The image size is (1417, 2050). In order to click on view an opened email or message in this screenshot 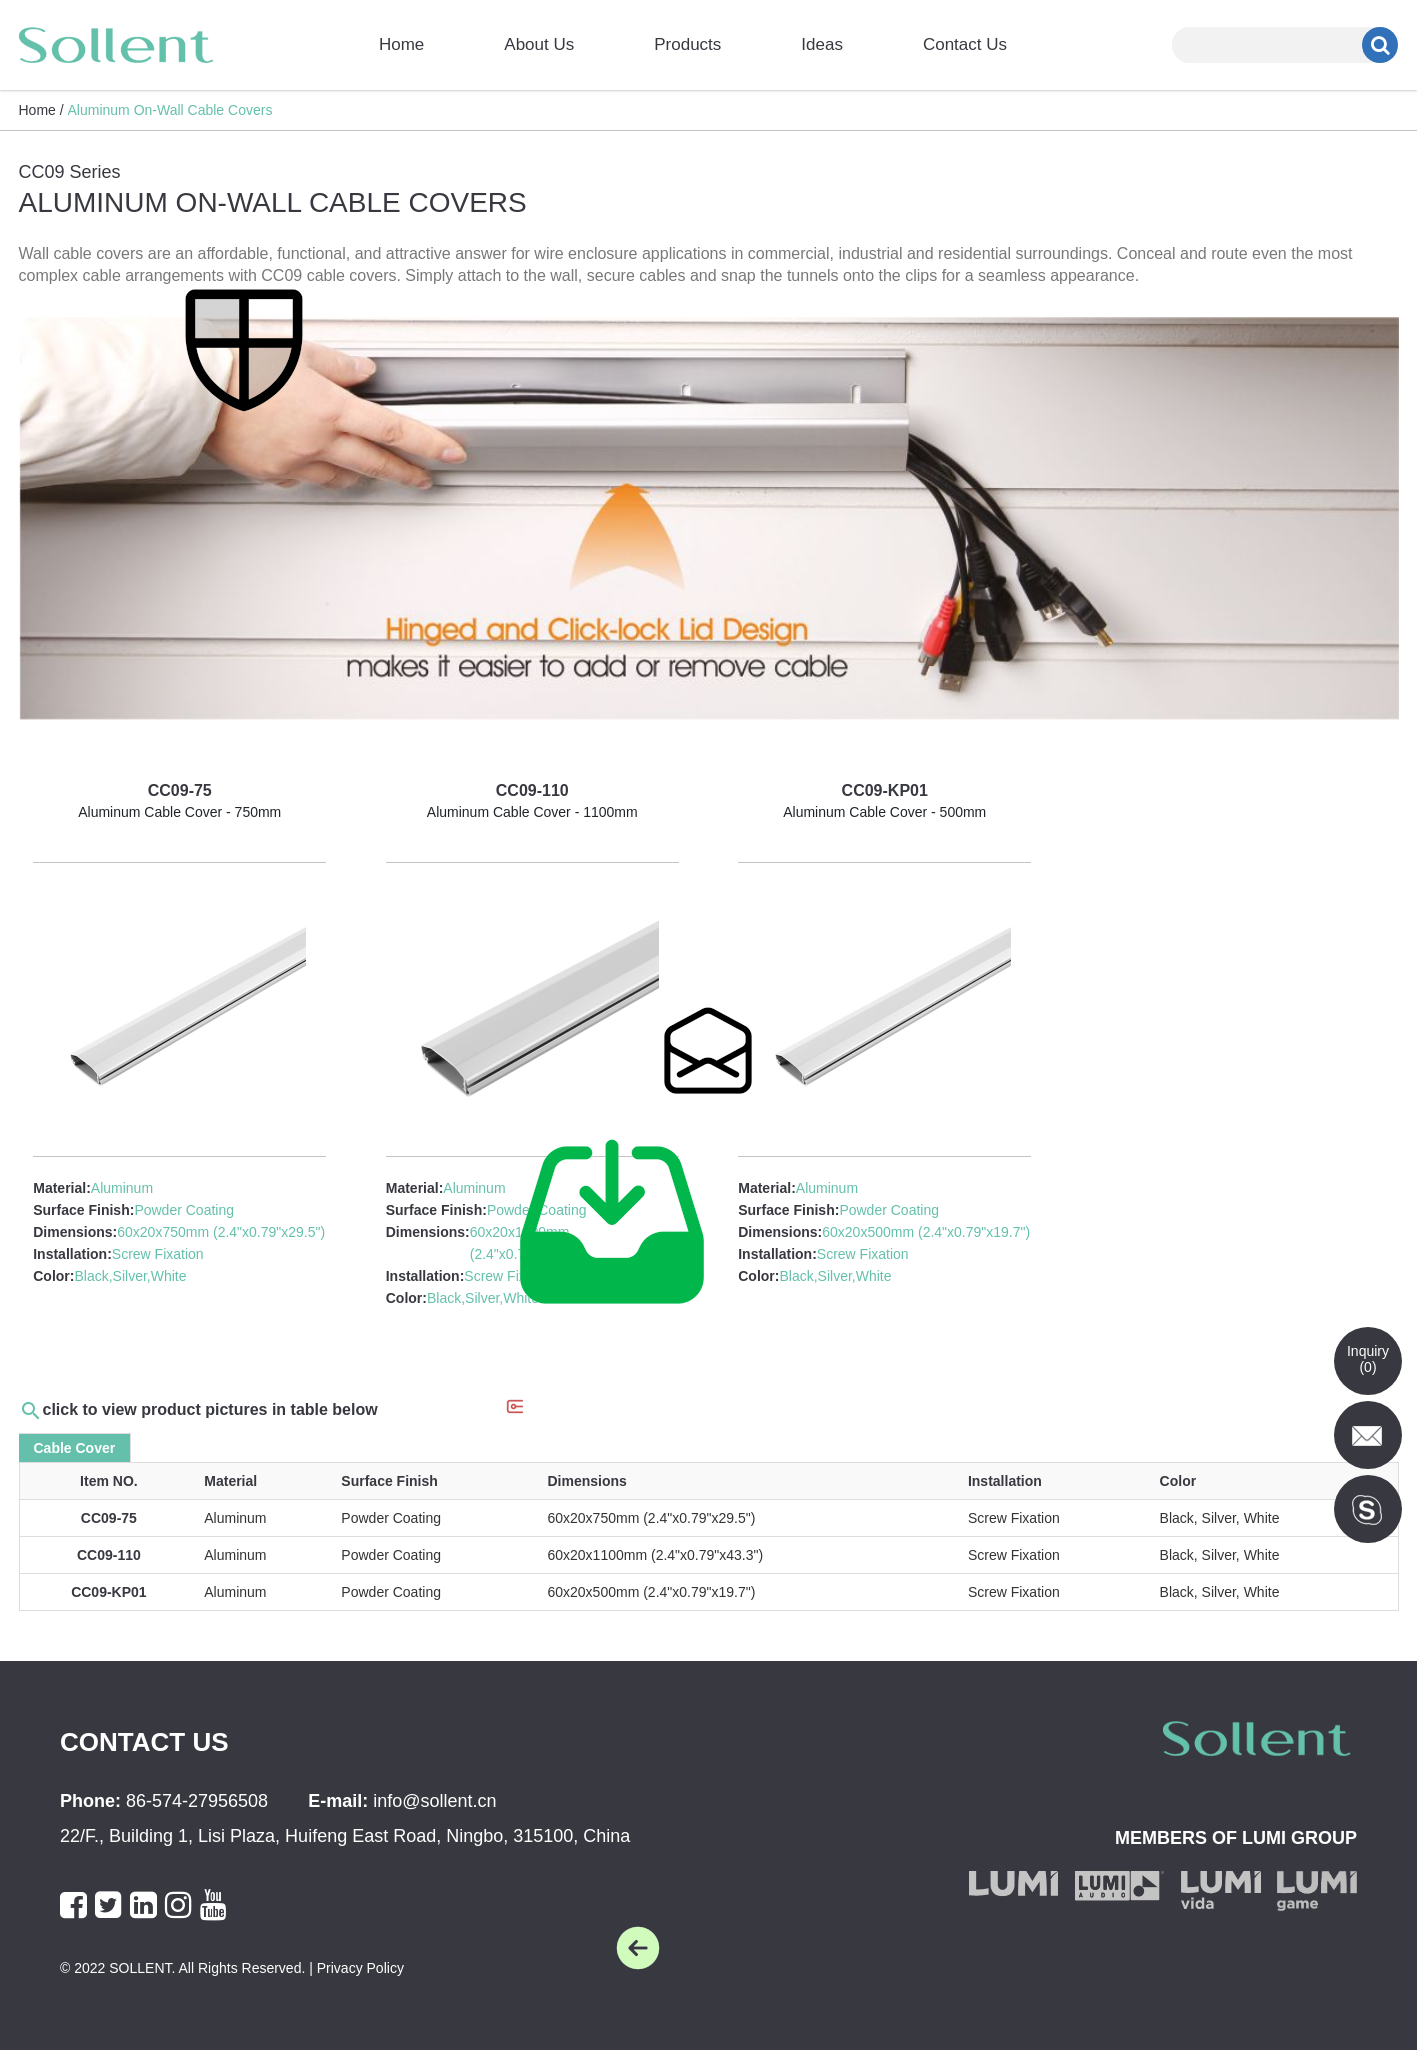, I will do `click(708, 1050)`.